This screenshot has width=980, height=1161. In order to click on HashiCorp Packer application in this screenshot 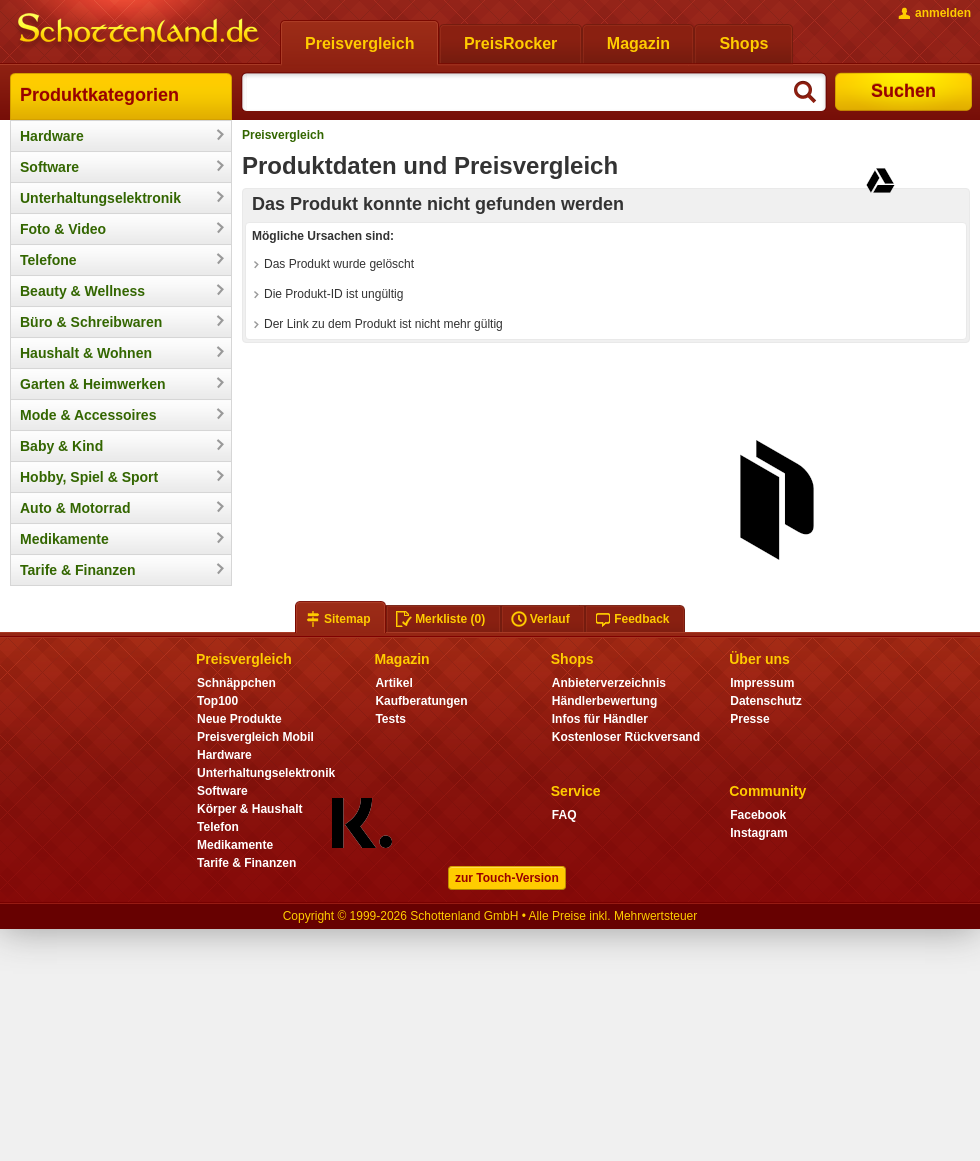, I will do `click(777, 500)`.